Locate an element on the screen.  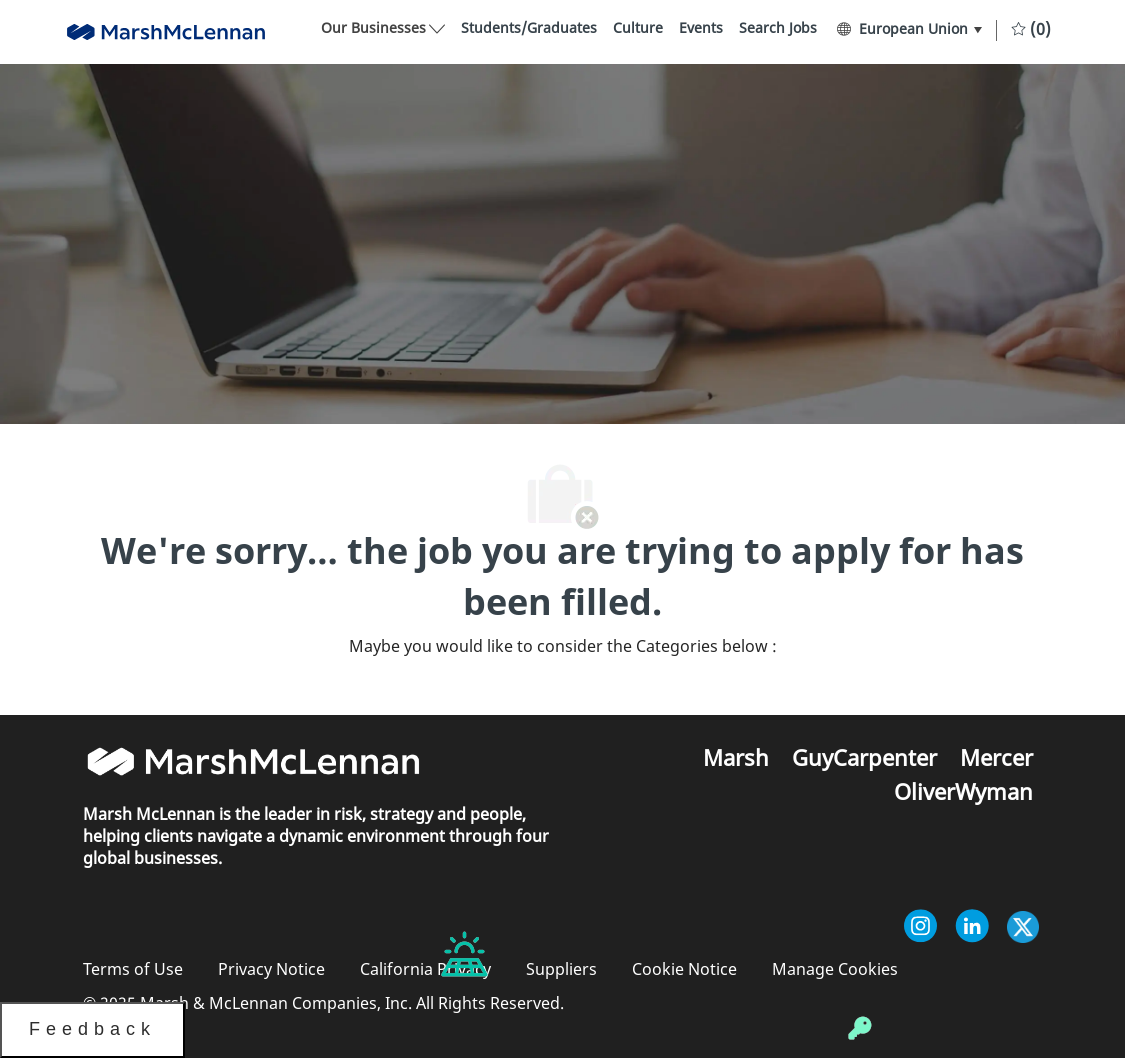
access security or login settings is located at coordinates (859, 1028).